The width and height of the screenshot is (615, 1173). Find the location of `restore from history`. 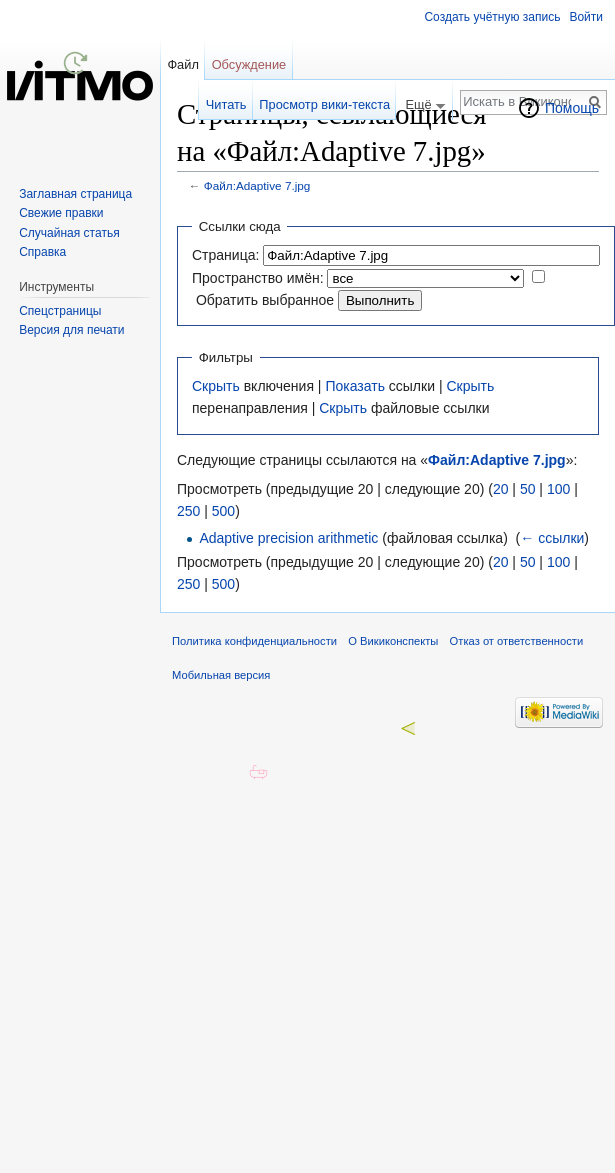

restore from history is located at coordinates (75, 63).